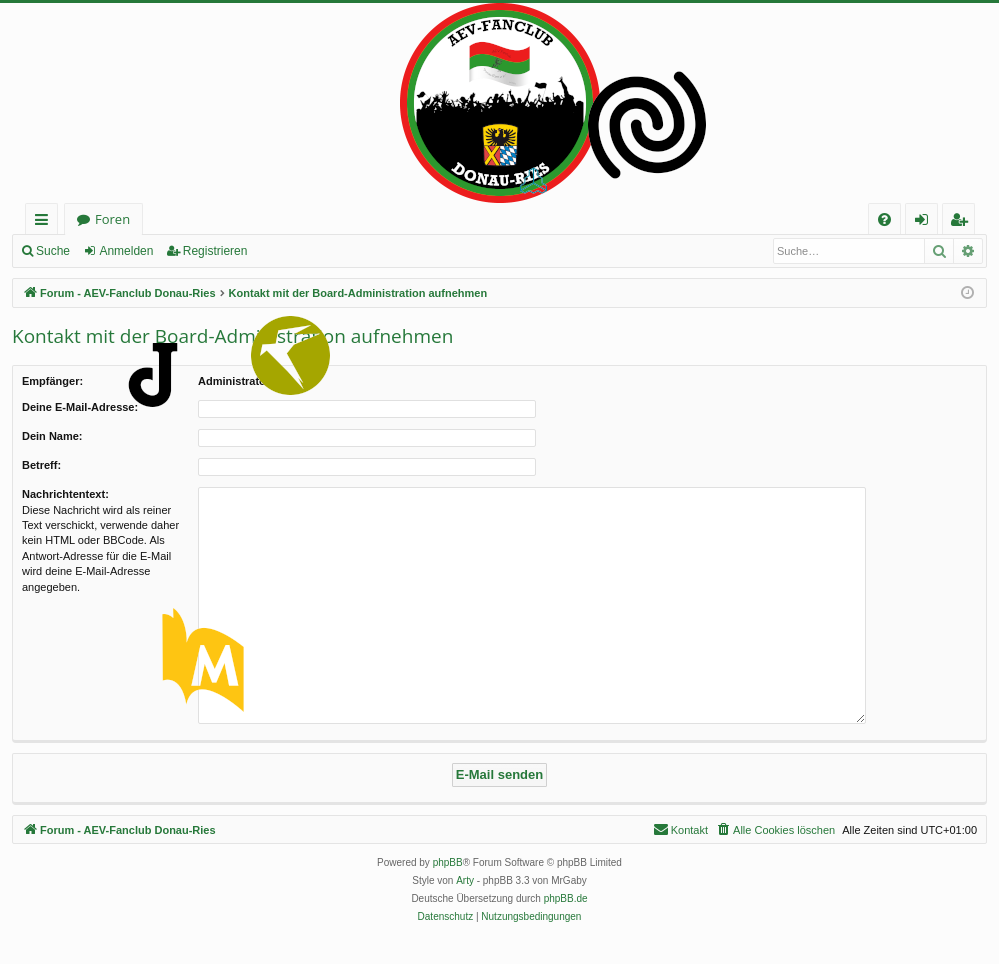 The height and width of the screenshot is (964, 999). I want to click on open Joplin note-taking app, so click(153, 375).